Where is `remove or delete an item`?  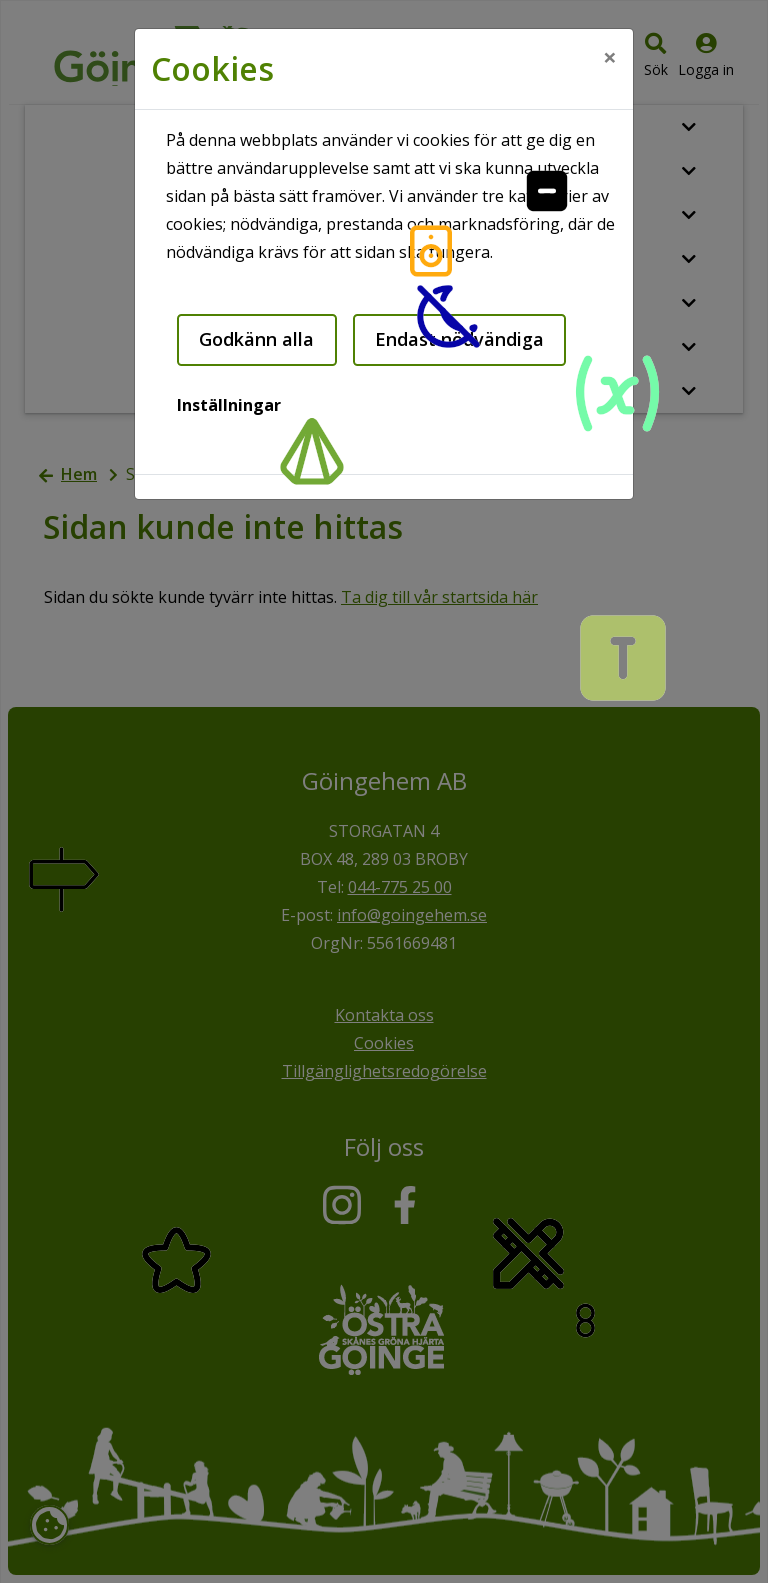
remove or delete an item is located at coordinates (547, 191).